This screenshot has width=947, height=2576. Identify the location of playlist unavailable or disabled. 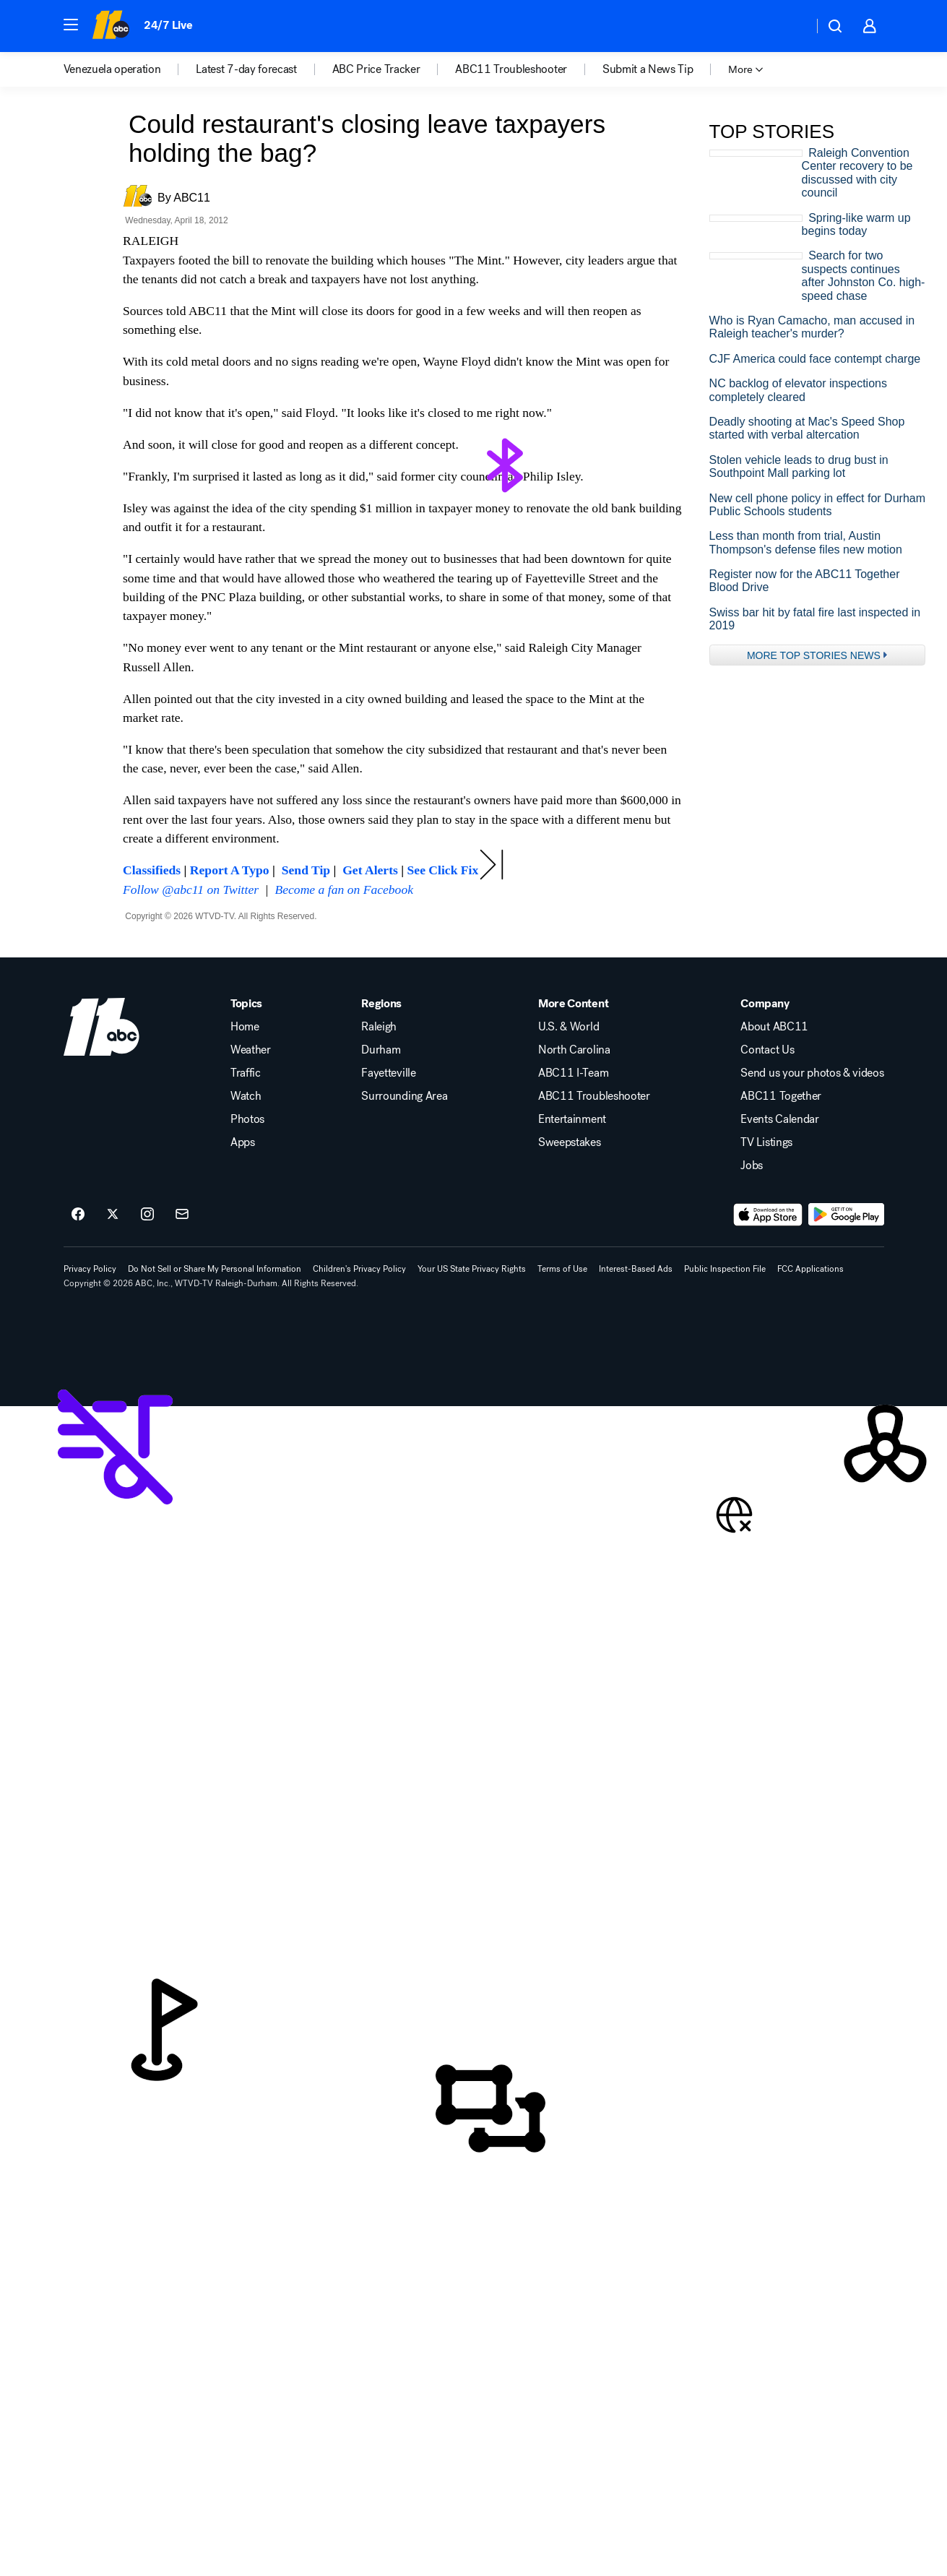
(115, 1447).